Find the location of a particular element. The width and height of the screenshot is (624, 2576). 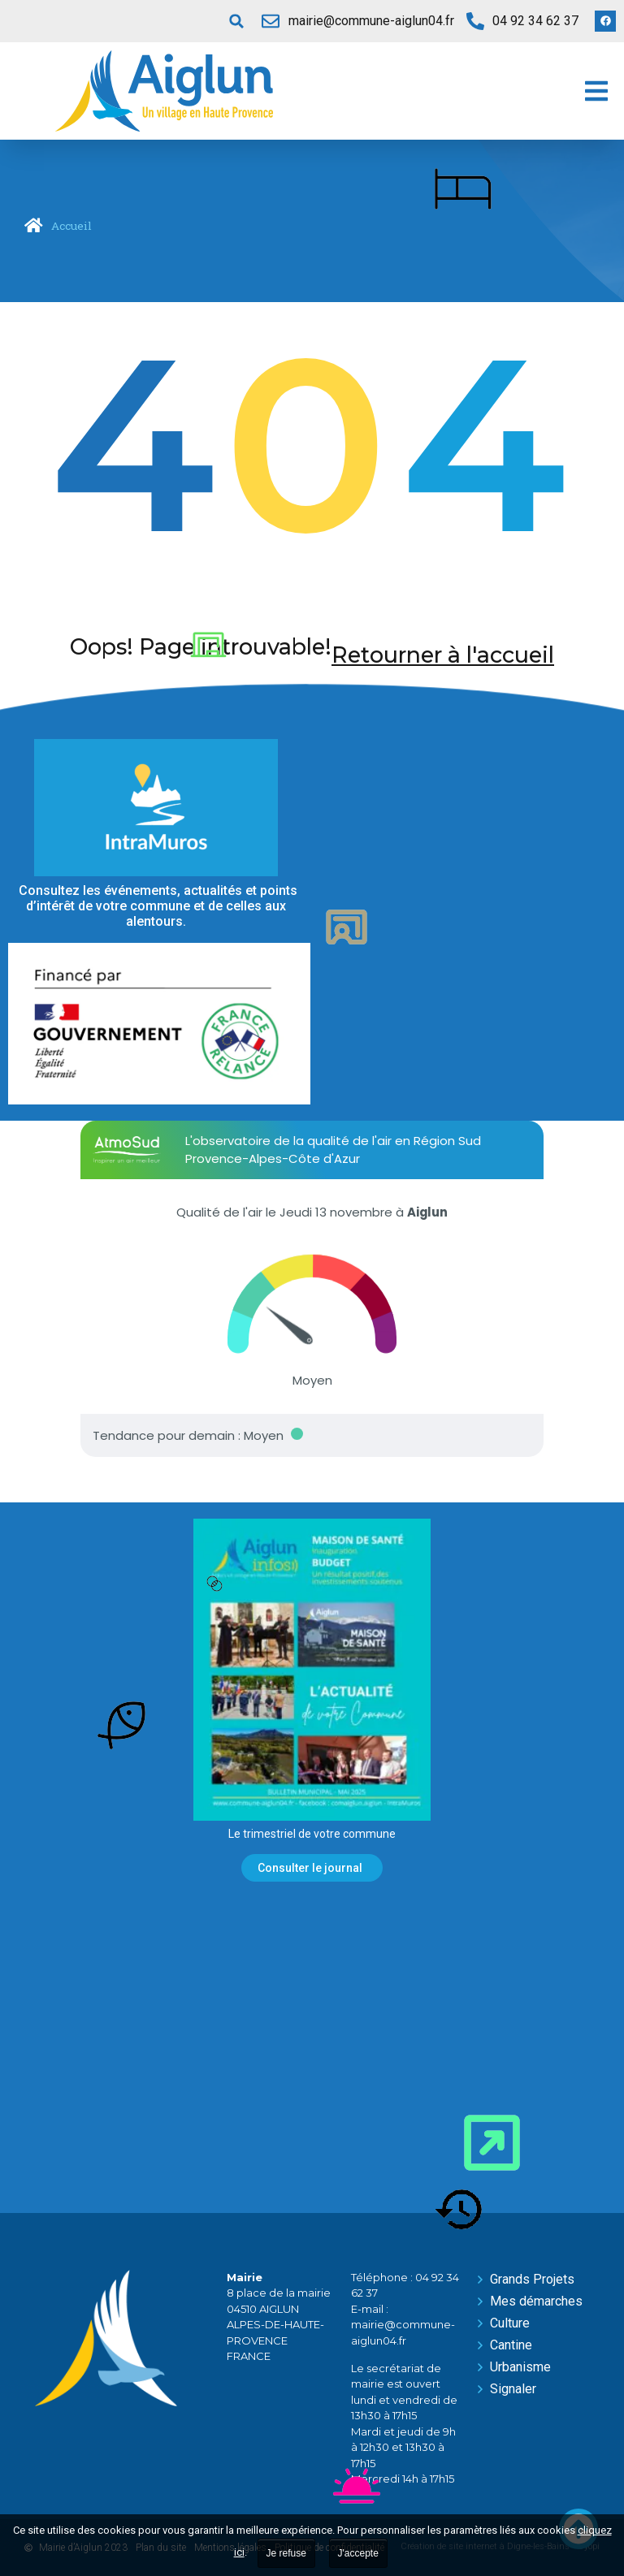

toggle sunrise/sunset display mode is located at coordinates (357, 2487).